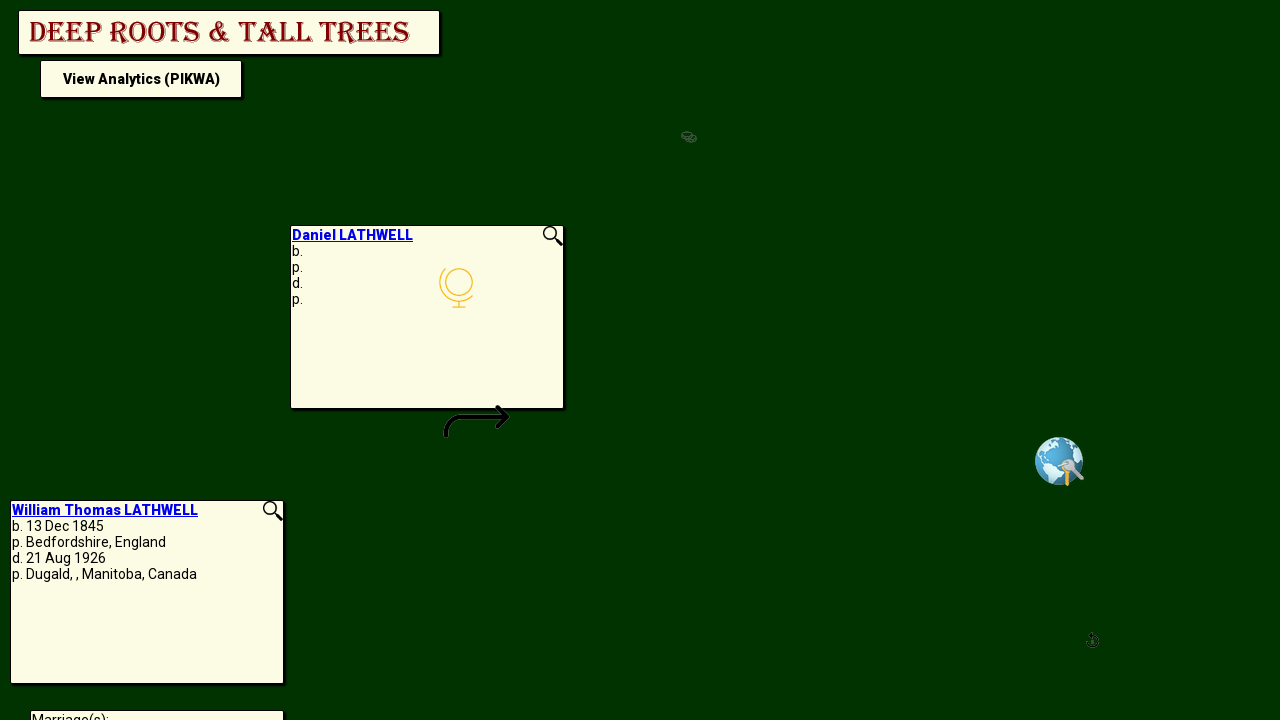 The width and height of the screenshot is (1280, 720). I want to click on view your coin balance or currency, so click(689, 137).